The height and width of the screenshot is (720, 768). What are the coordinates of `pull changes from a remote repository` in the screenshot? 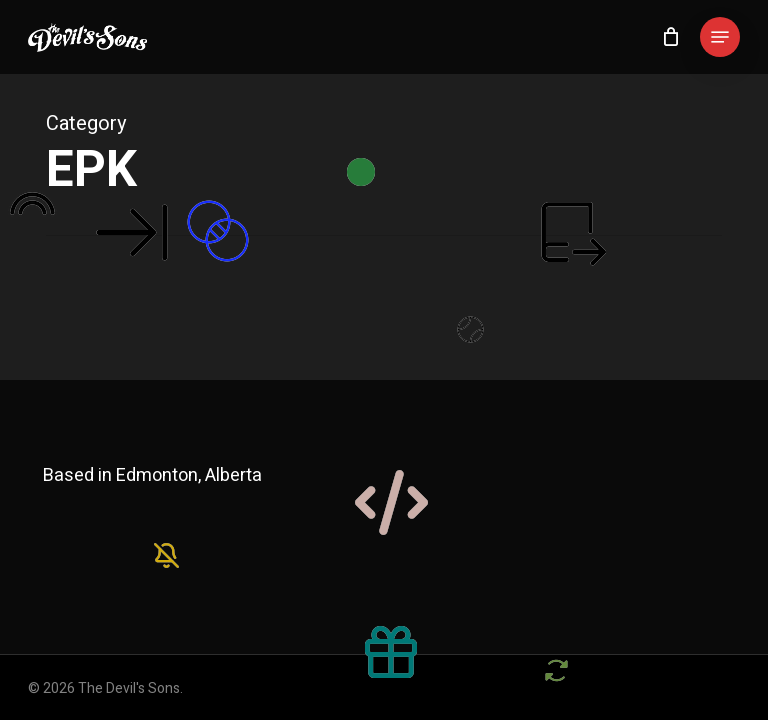 It's located at (571, 236).